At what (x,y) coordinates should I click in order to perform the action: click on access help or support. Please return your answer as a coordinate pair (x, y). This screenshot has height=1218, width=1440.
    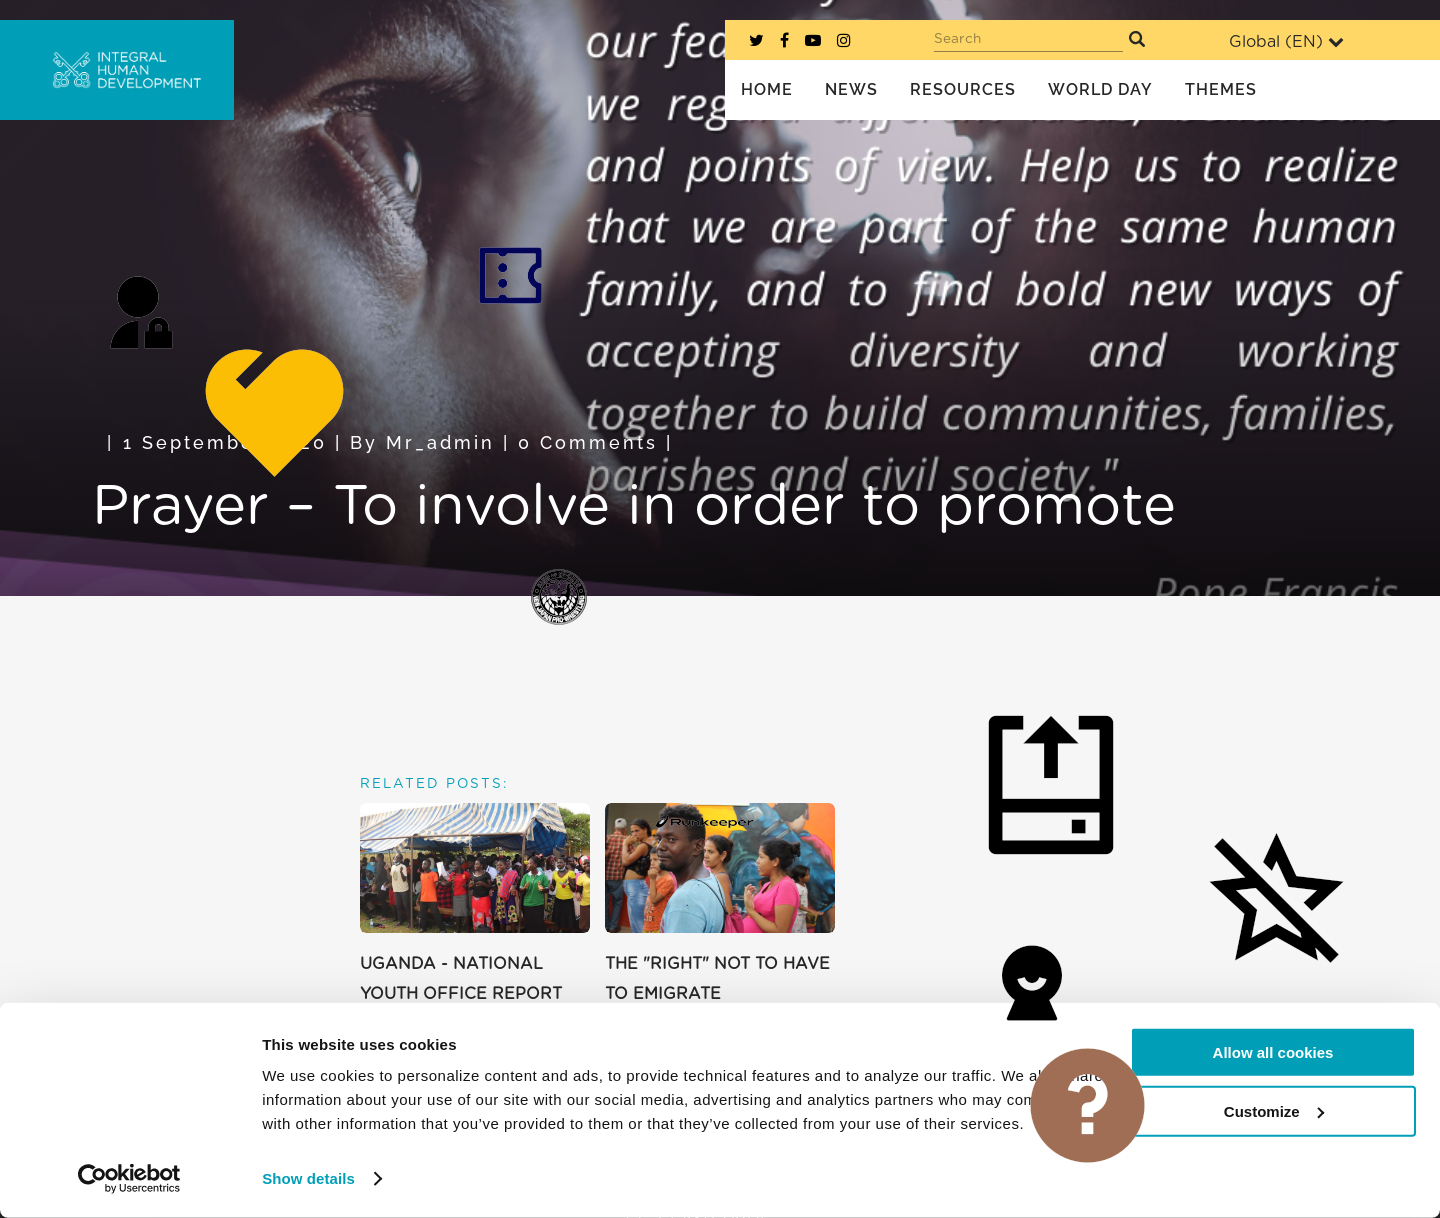
    Looking at the image, I should click on (1087, 1105).